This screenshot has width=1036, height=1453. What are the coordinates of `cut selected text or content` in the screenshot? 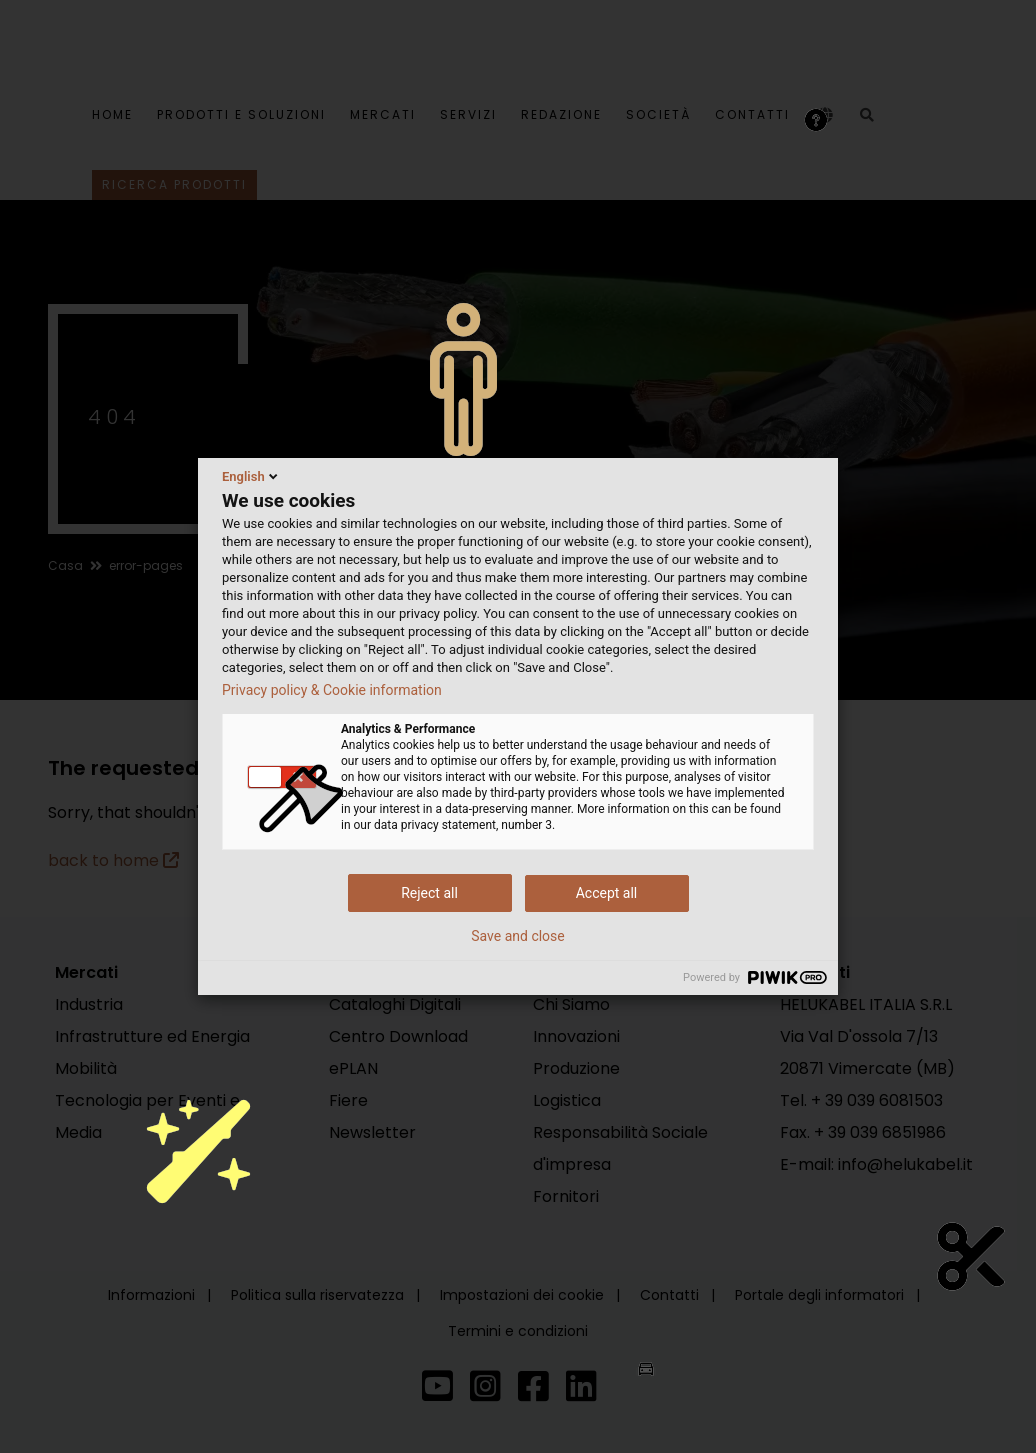 It's located at (971, 1256).